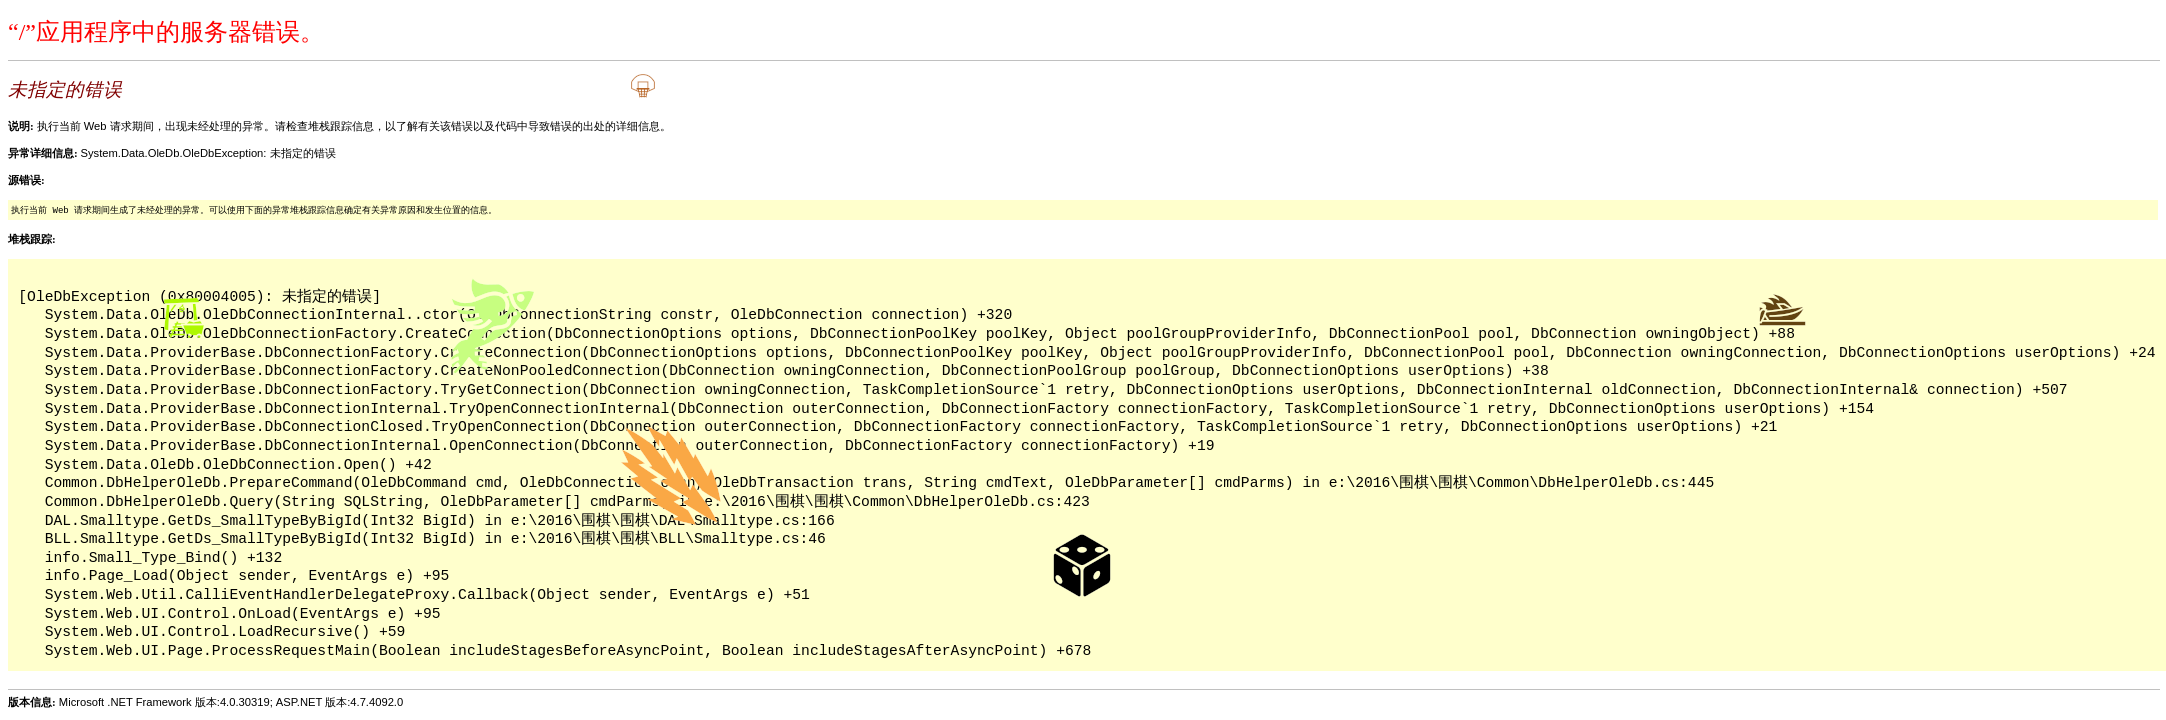  What do you see at coordinates (493, 326) in the screenshot?
I see `flying trout creature in a fantasy game` at bounding box center [493, 326].